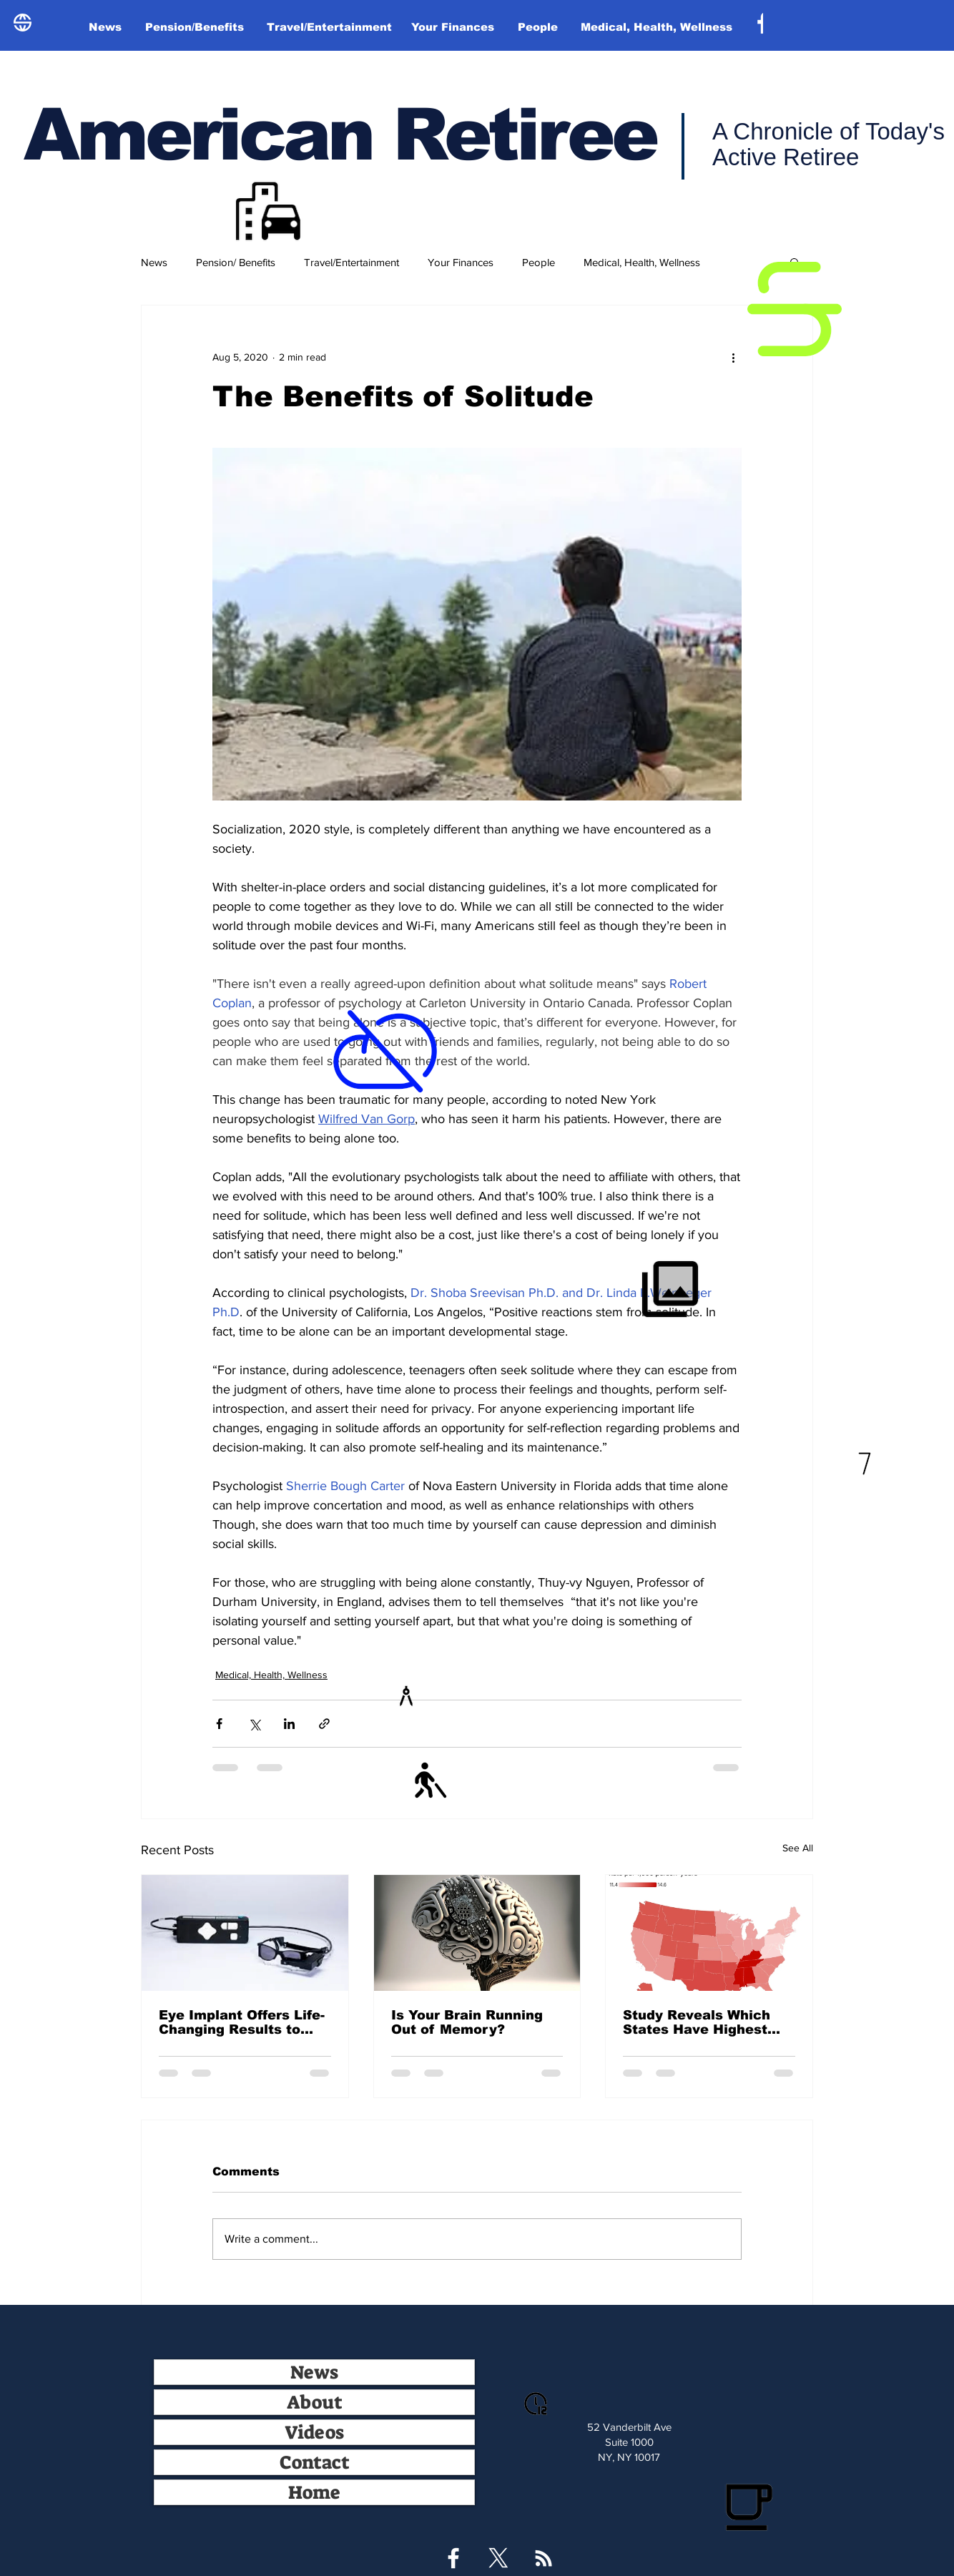 This screenshot has width=954, height=2576. I want to click on access transportation or commute options, so click(268, 211).